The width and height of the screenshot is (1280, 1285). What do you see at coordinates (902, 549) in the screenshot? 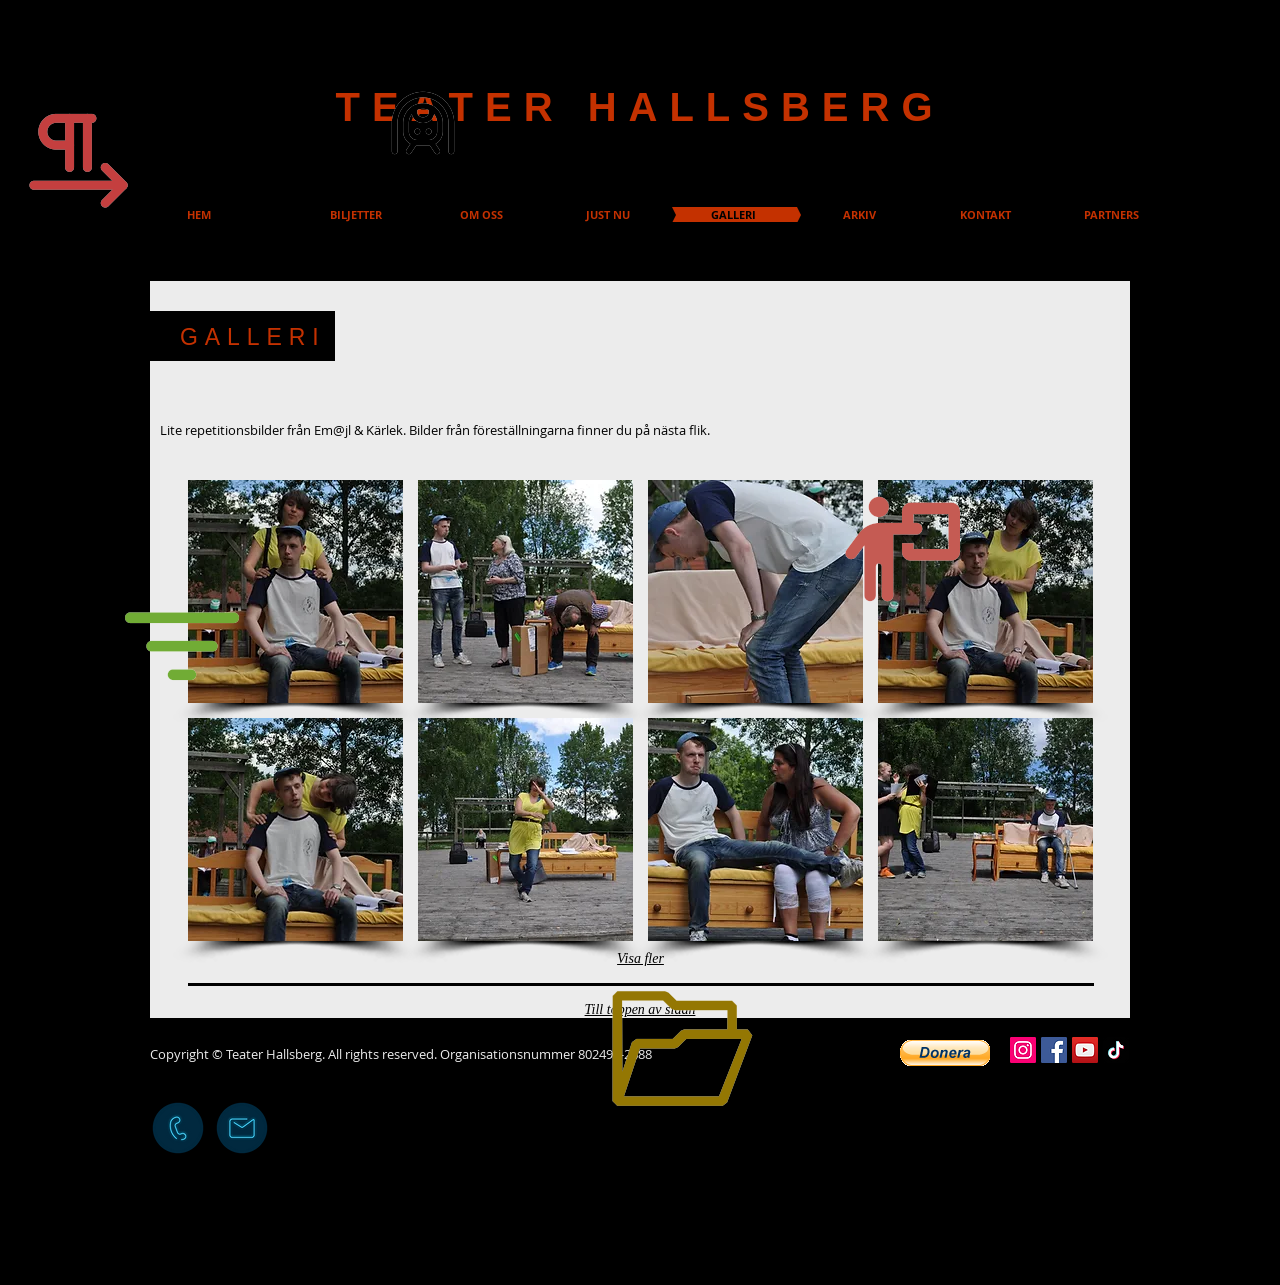
I see `access presentation or teaching mode` at bounding box center [902, 549].